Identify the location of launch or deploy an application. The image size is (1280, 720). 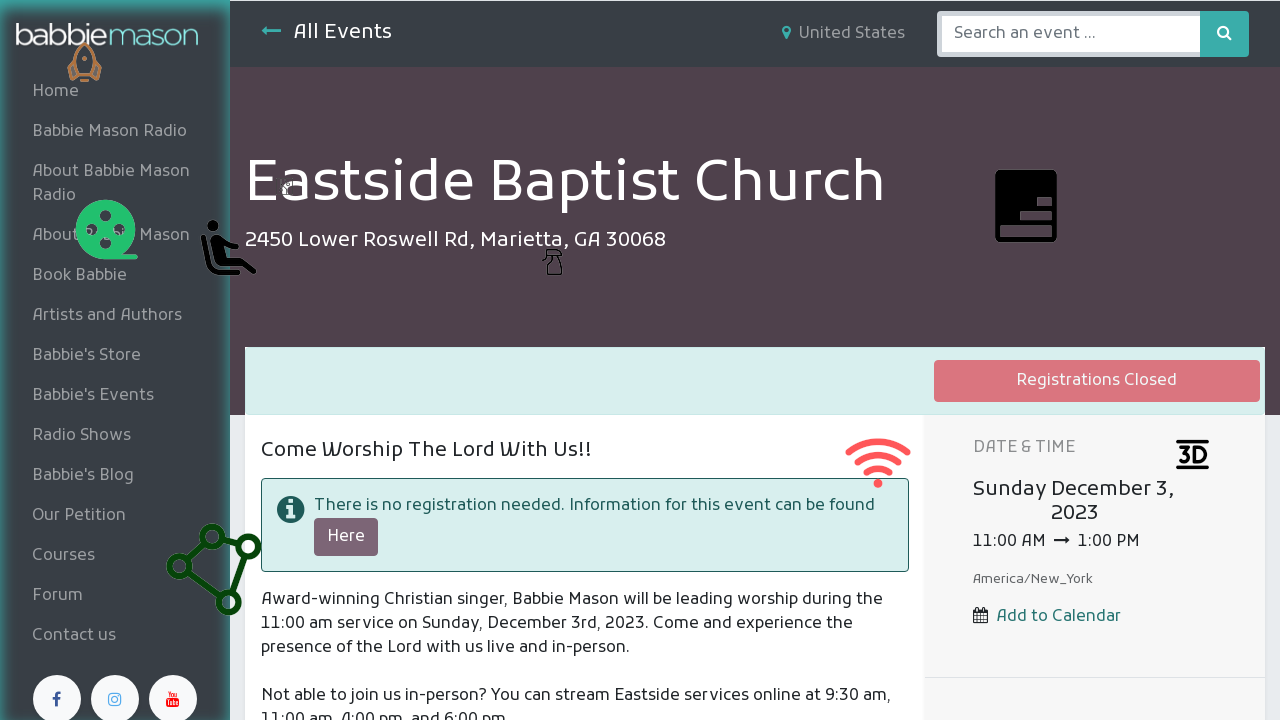
(84, 63).